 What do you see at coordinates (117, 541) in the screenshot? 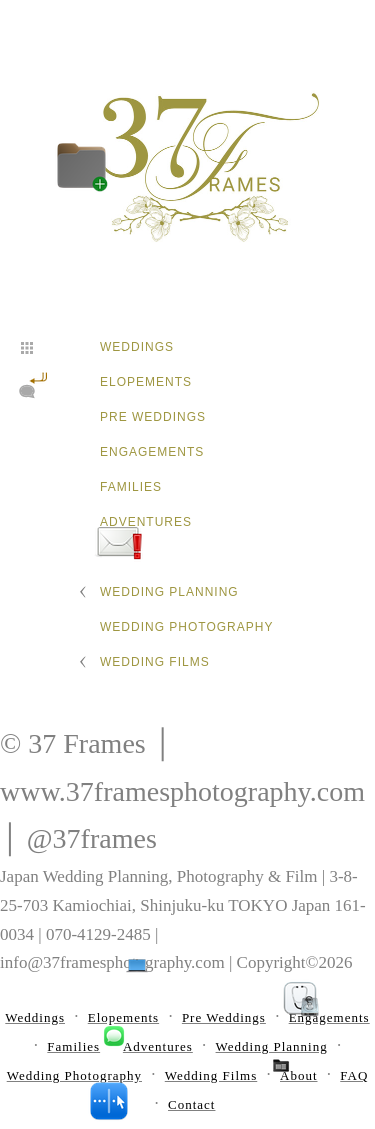
I see `mark email as important` at bounding box center [117, 541].